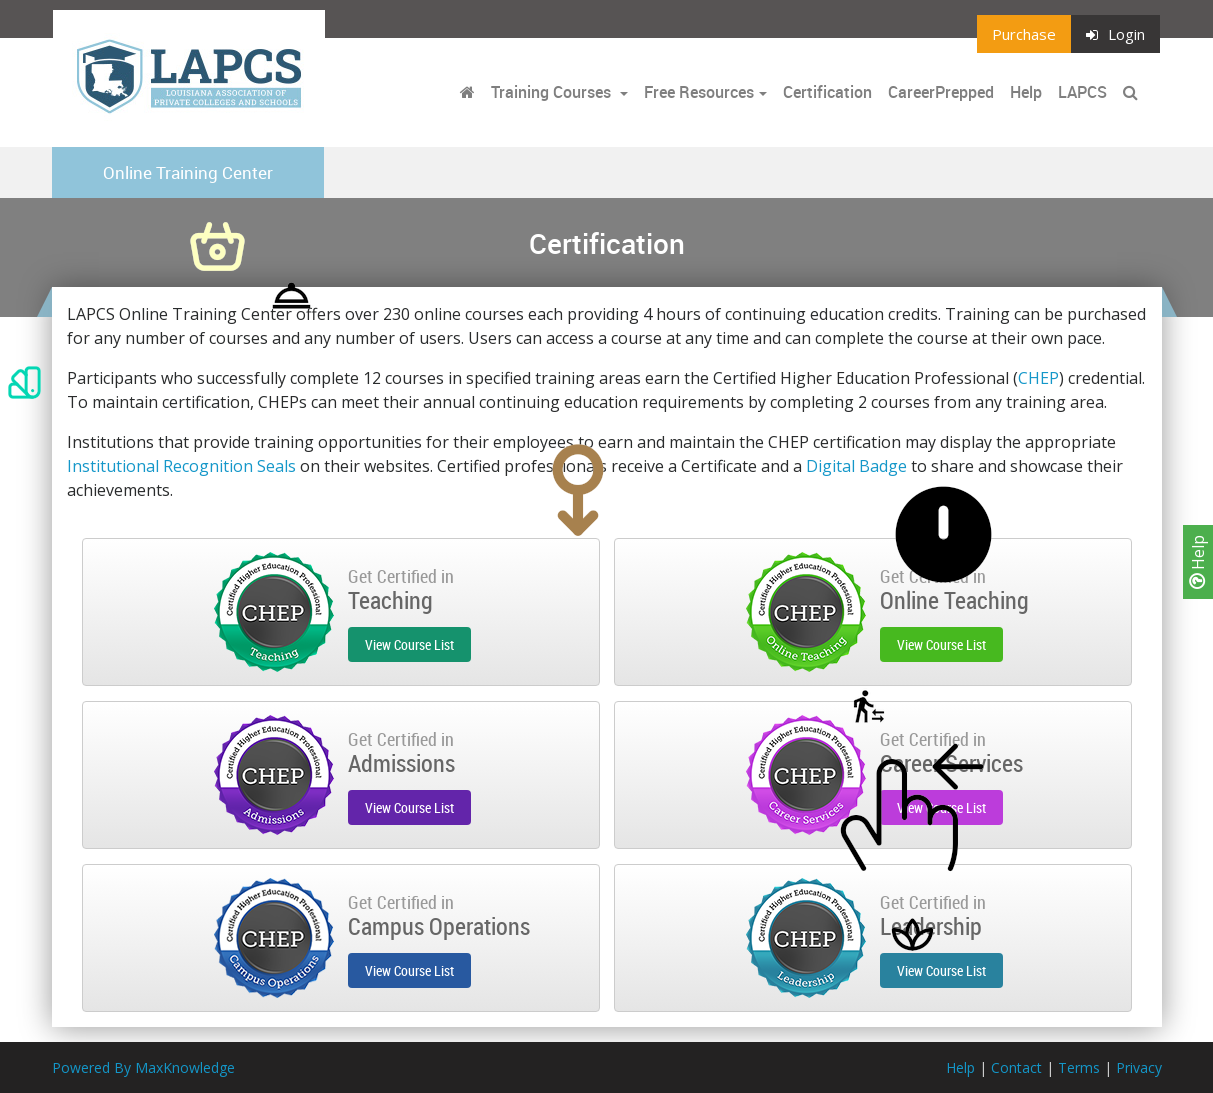  I want to click on indicates 12 o'clock or noon/midnight, so click(943, 534).